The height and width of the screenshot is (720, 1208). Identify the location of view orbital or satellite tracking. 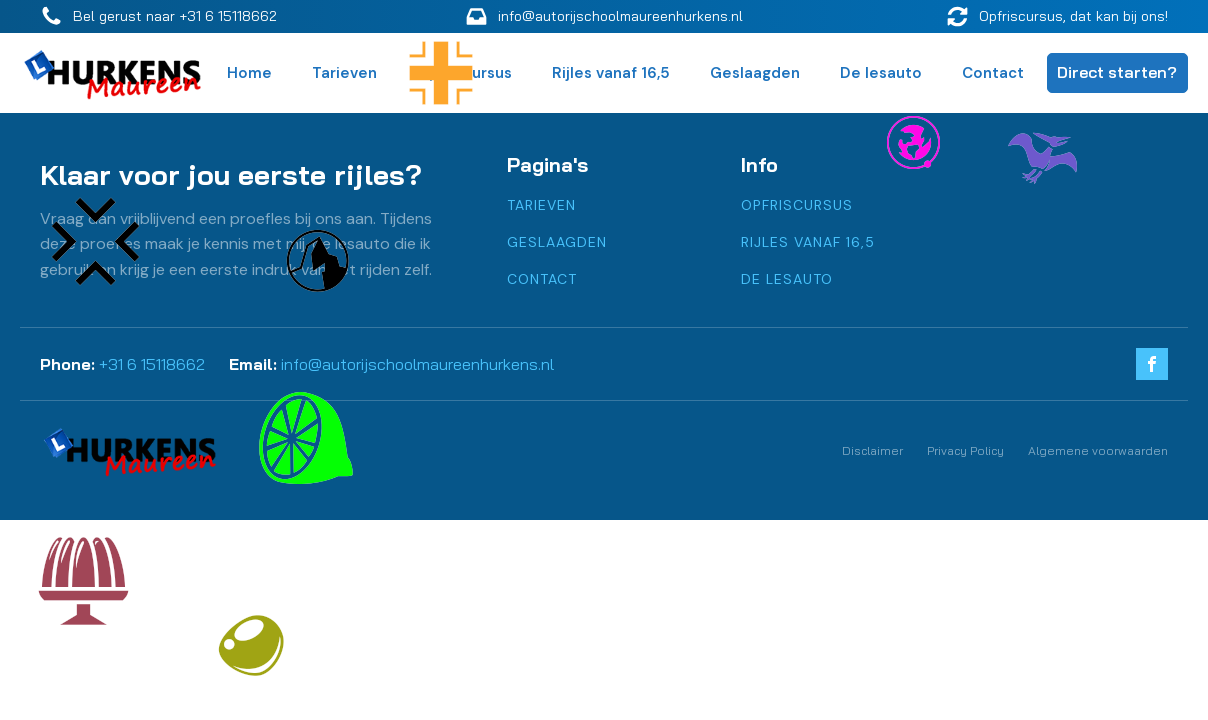
(913, 142).